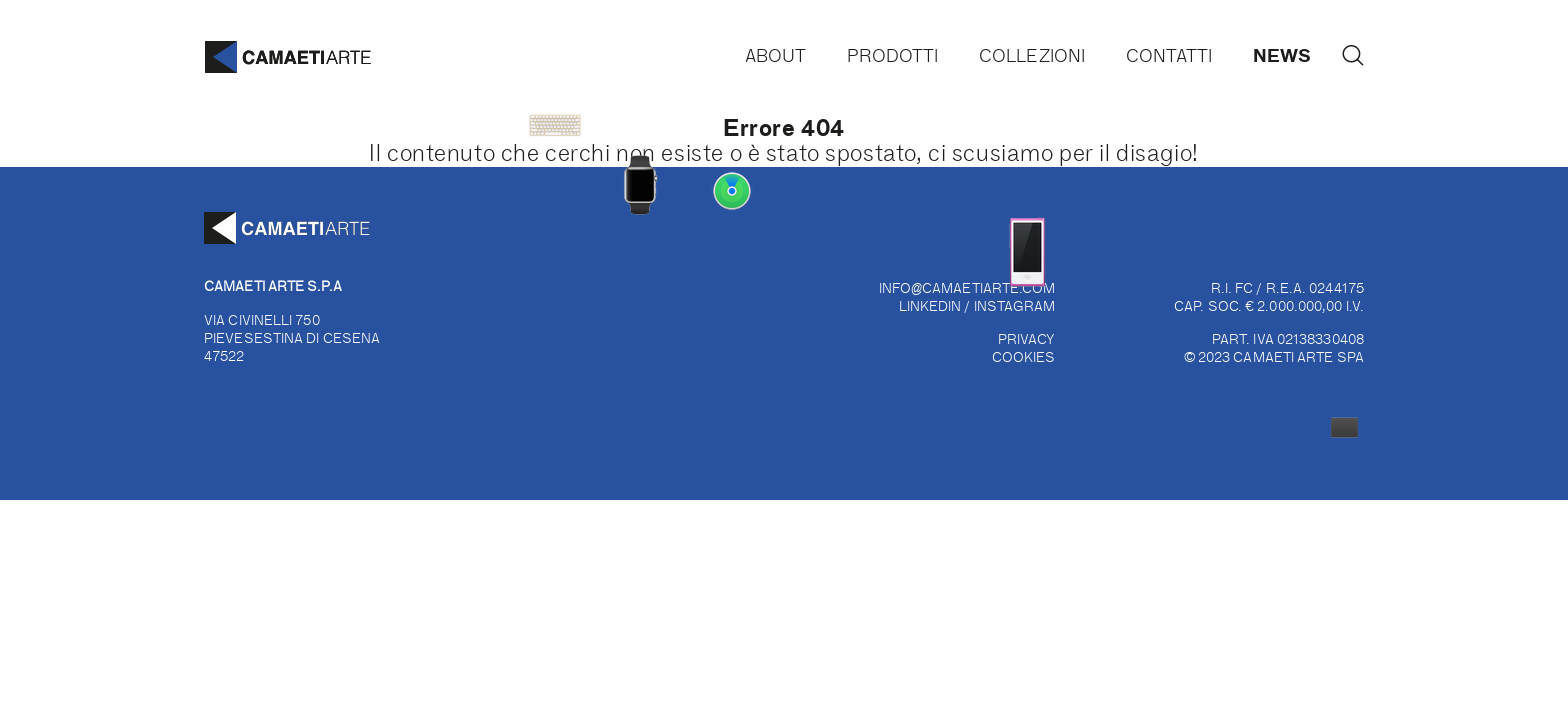 The width and height of the screenshot is (1568, 720). Describe the element at coordinates (555, 125) in the screenshot. I see `apple magic keyboard with touch id in yellow` at that location.